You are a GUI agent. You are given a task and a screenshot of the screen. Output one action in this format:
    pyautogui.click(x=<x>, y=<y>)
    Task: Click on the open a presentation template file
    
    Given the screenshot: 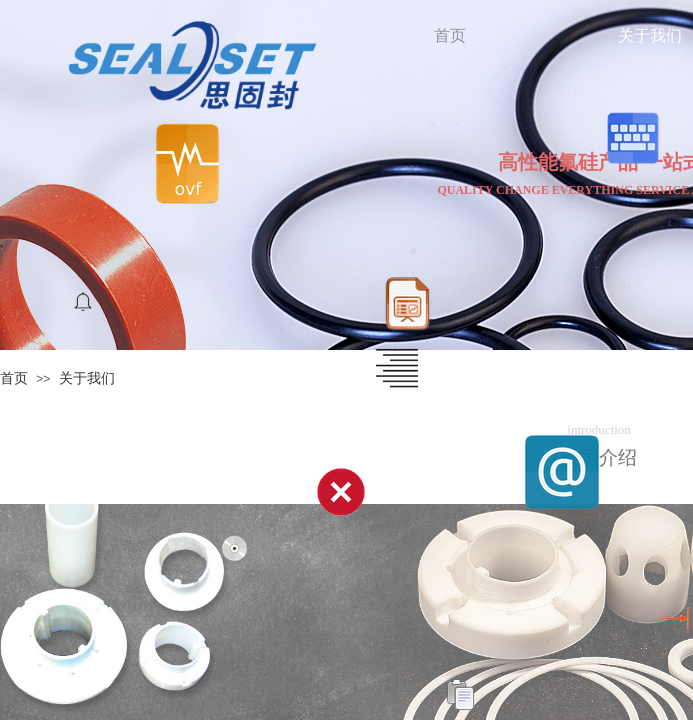 What is the action you would take?
    pyautogui.click(x=407, y=303)
    